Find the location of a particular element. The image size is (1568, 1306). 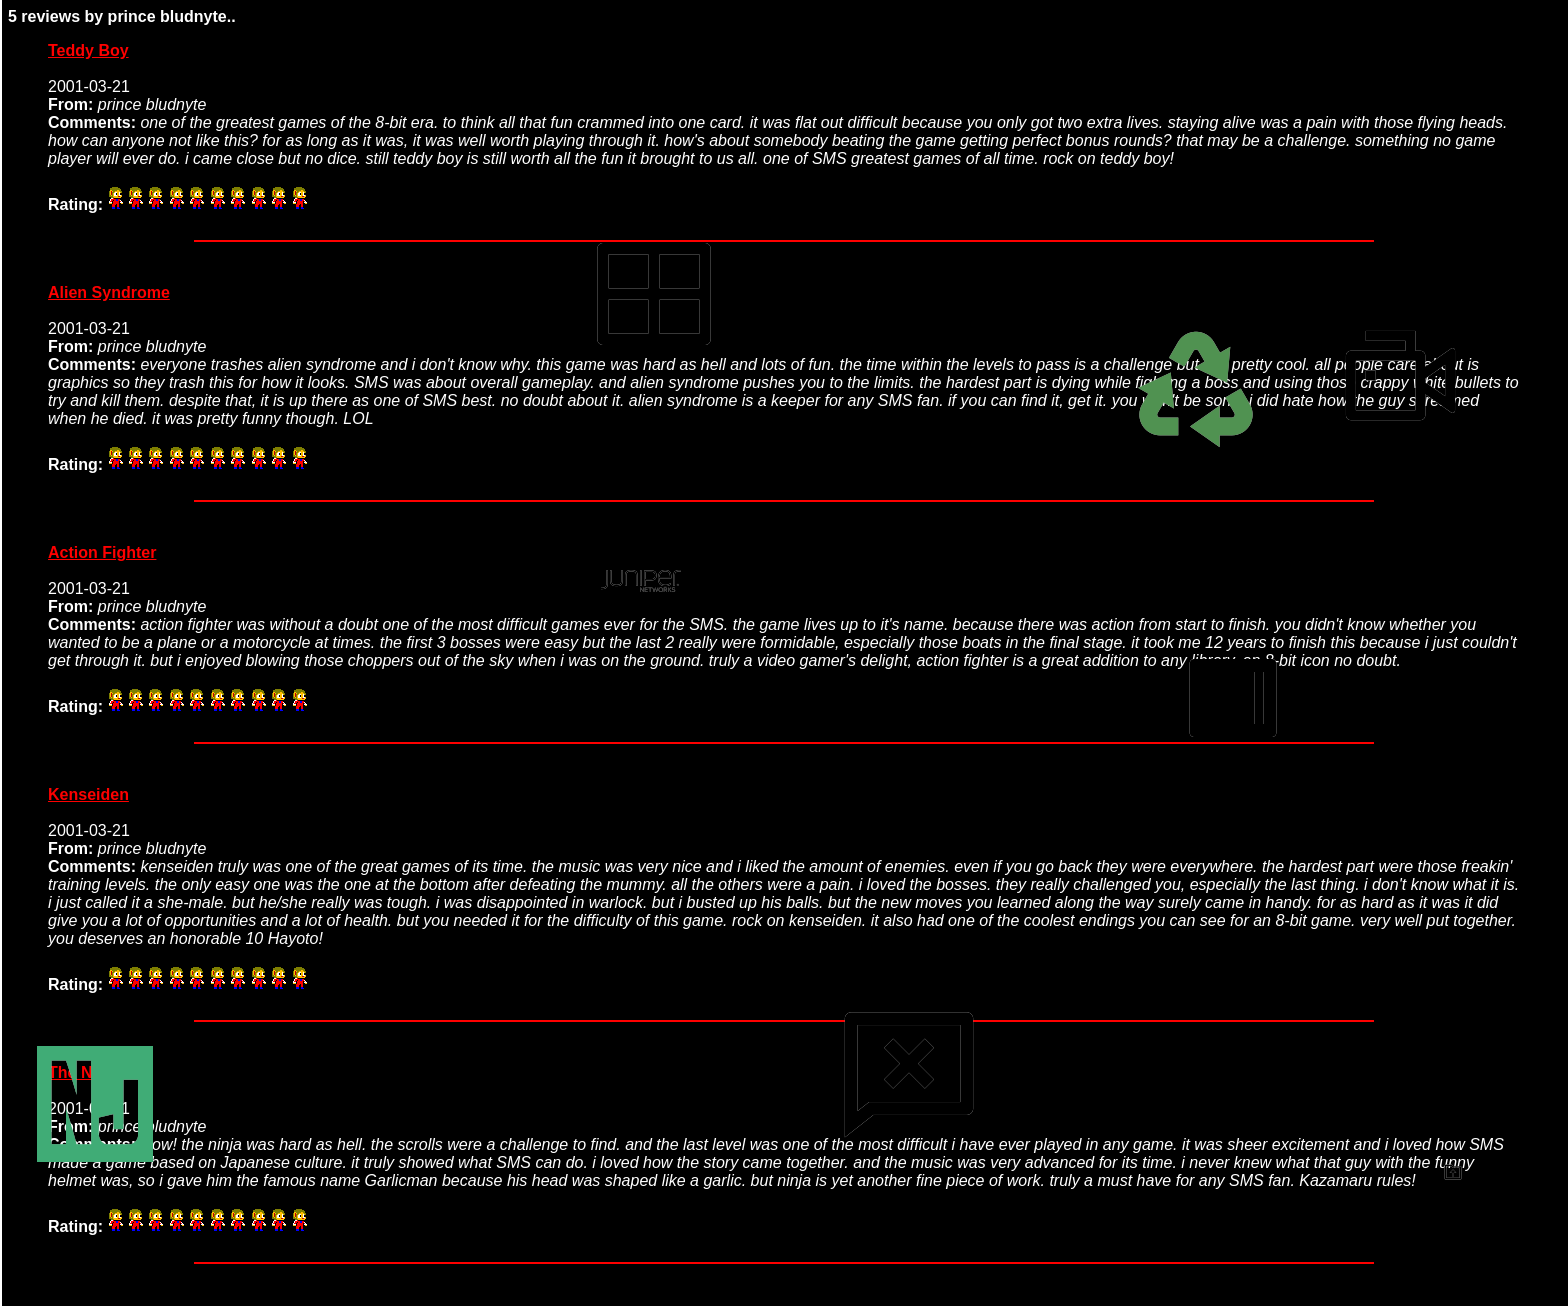

nunjucks templating engine logo is located at coordinates (95, 1104).